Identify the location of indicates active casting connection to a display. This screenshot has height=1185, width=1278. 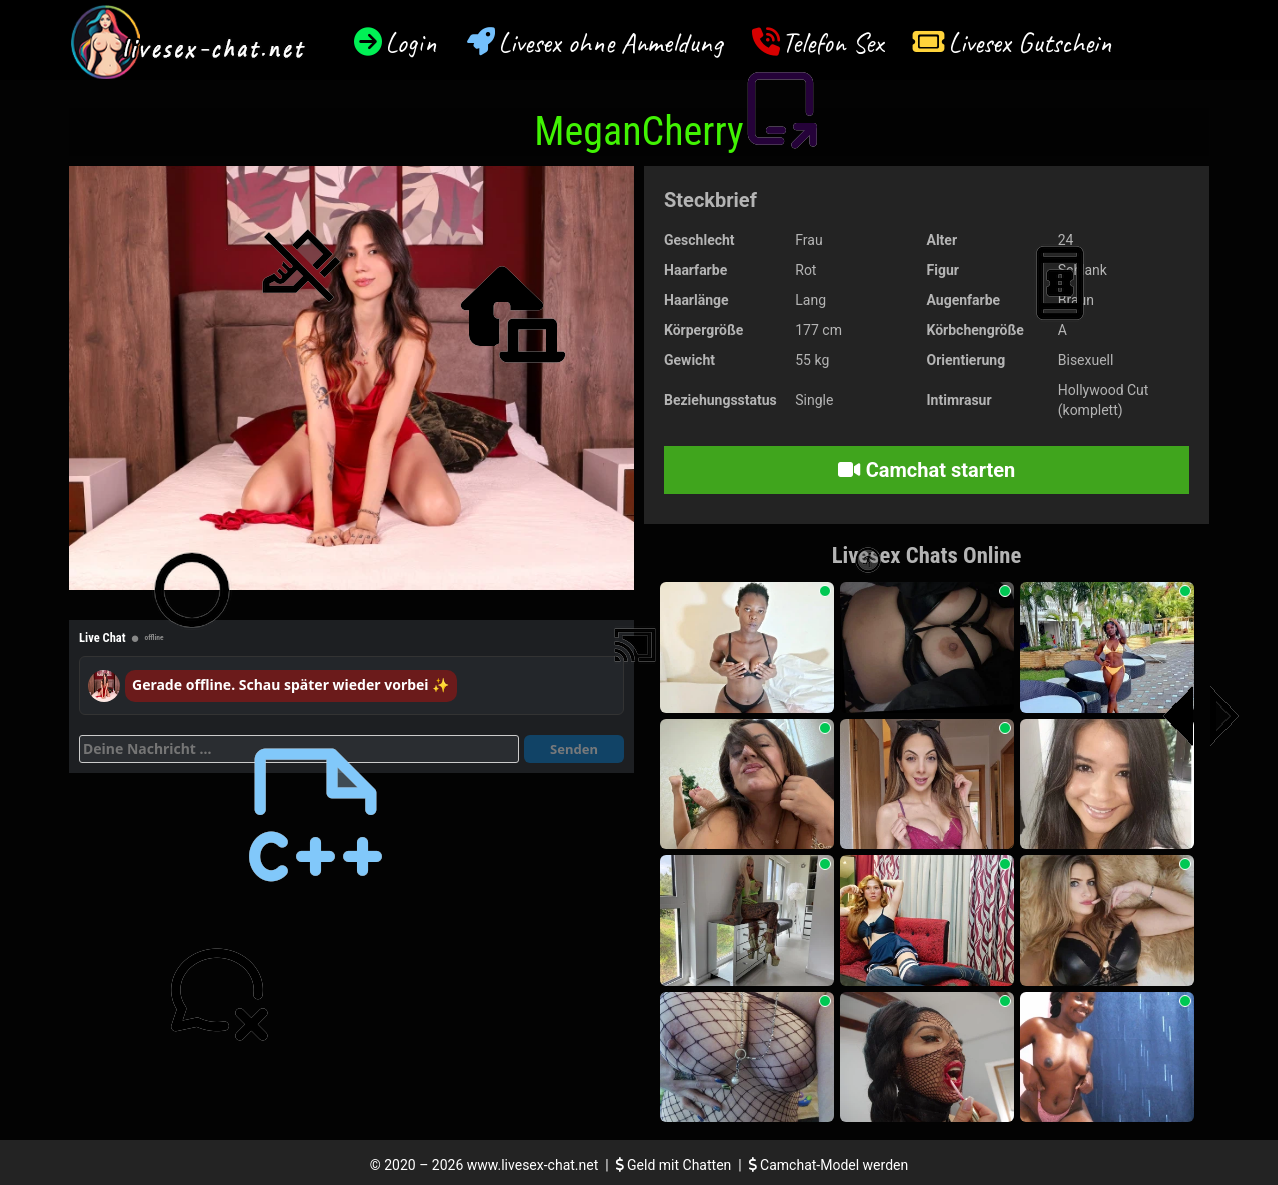
(635, 645).